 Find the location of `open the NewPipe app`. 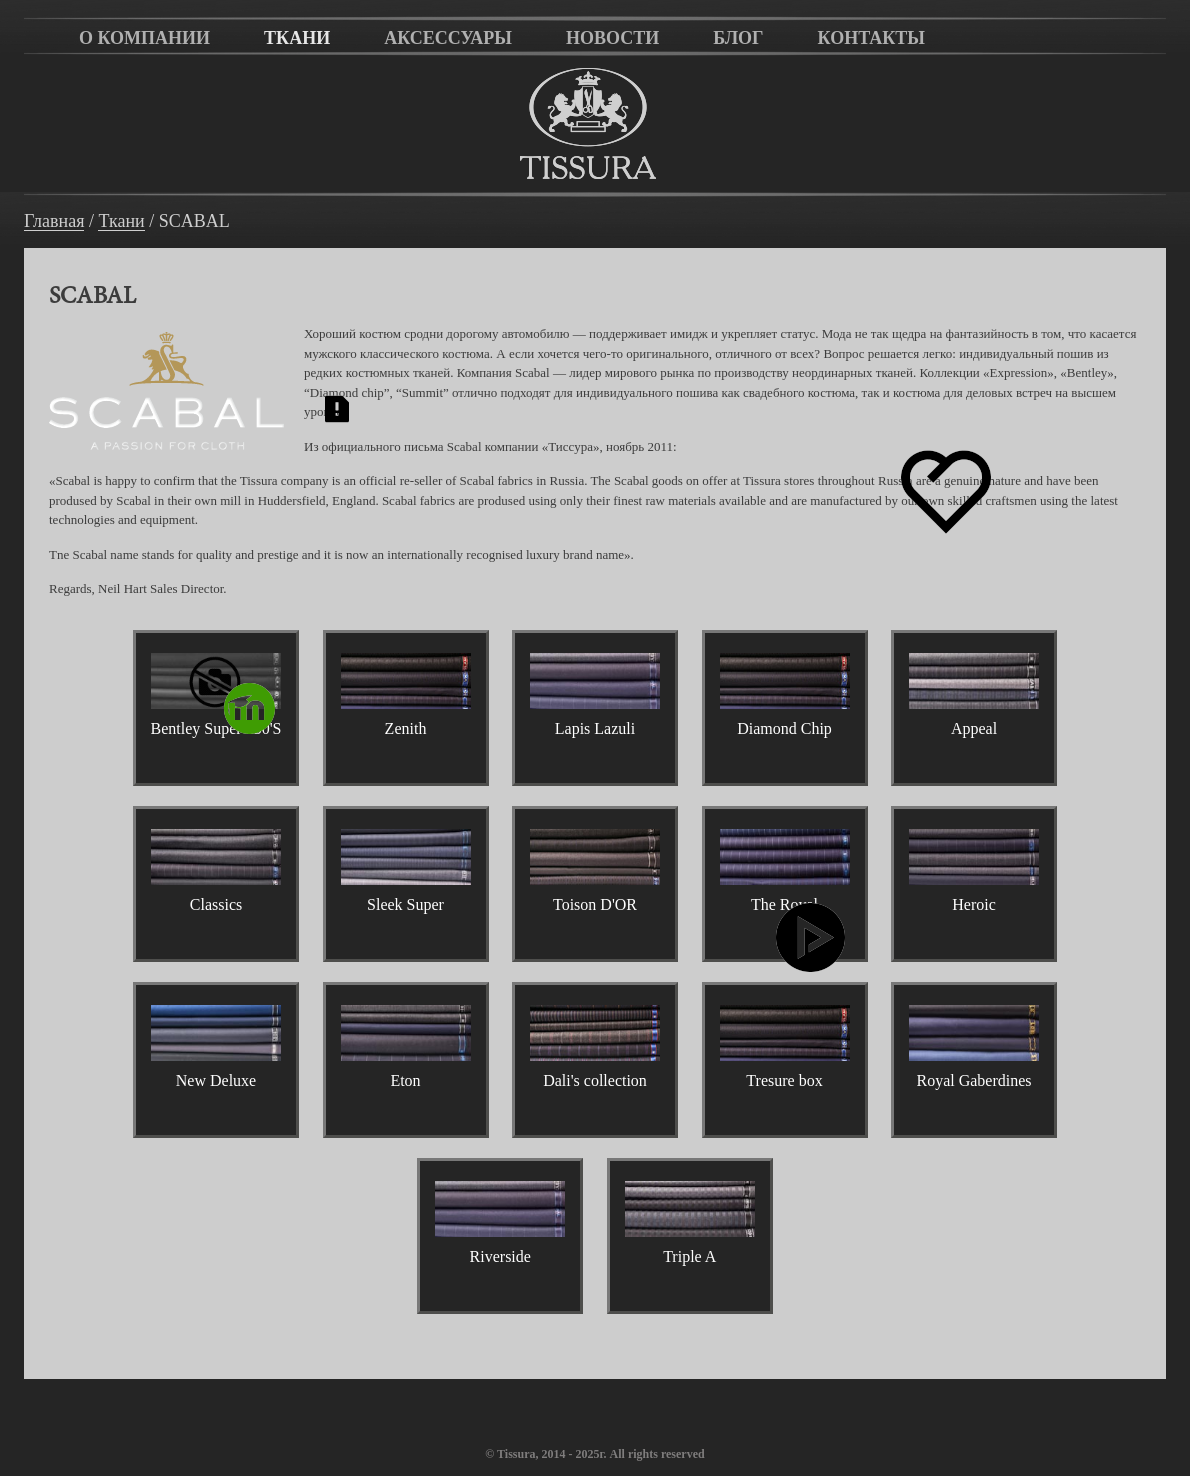

open the NewPipe app is located at coordinates (810, 937).